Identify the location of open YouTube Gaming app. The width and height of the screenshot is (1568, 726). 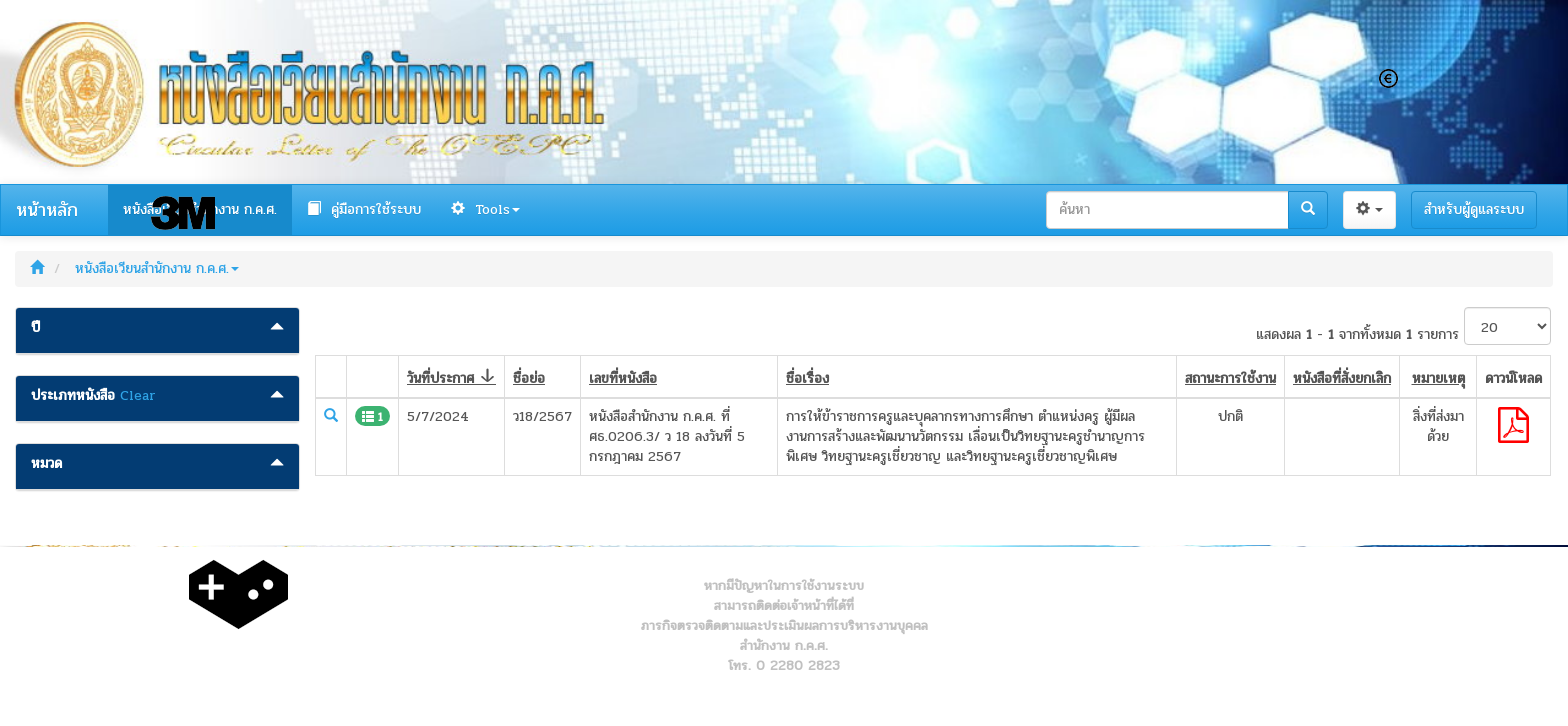
(238, 594).